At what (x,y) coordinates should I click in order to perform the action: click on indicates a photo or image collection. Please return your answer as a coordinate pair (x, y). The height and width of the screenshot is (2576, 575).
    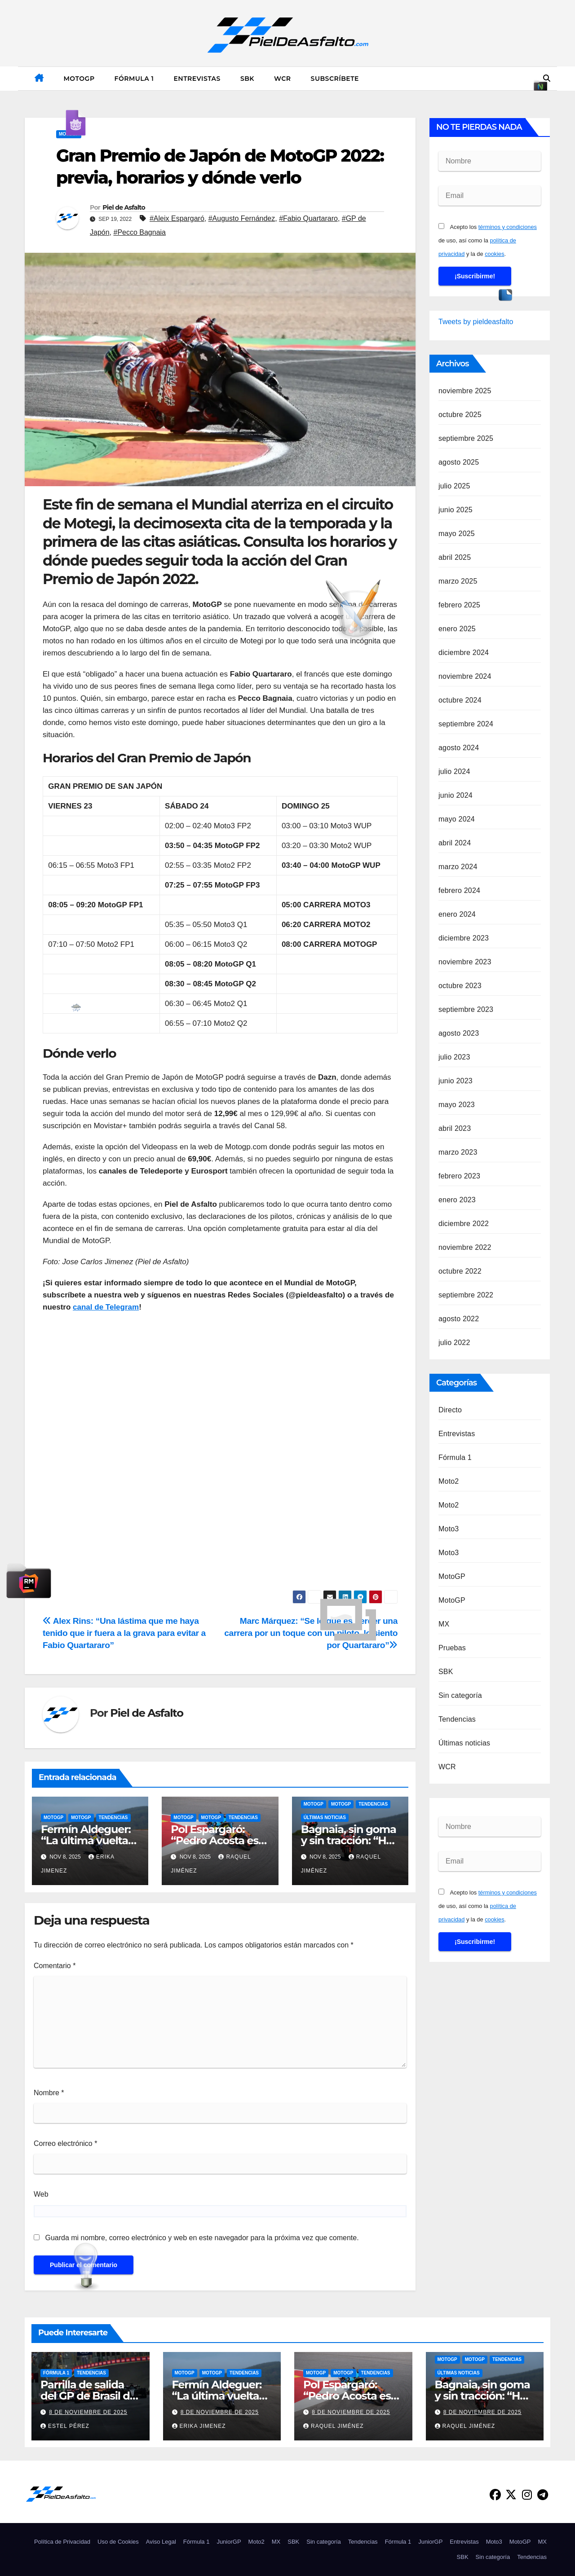
    Looking at the image, I should click on (348, 1620).